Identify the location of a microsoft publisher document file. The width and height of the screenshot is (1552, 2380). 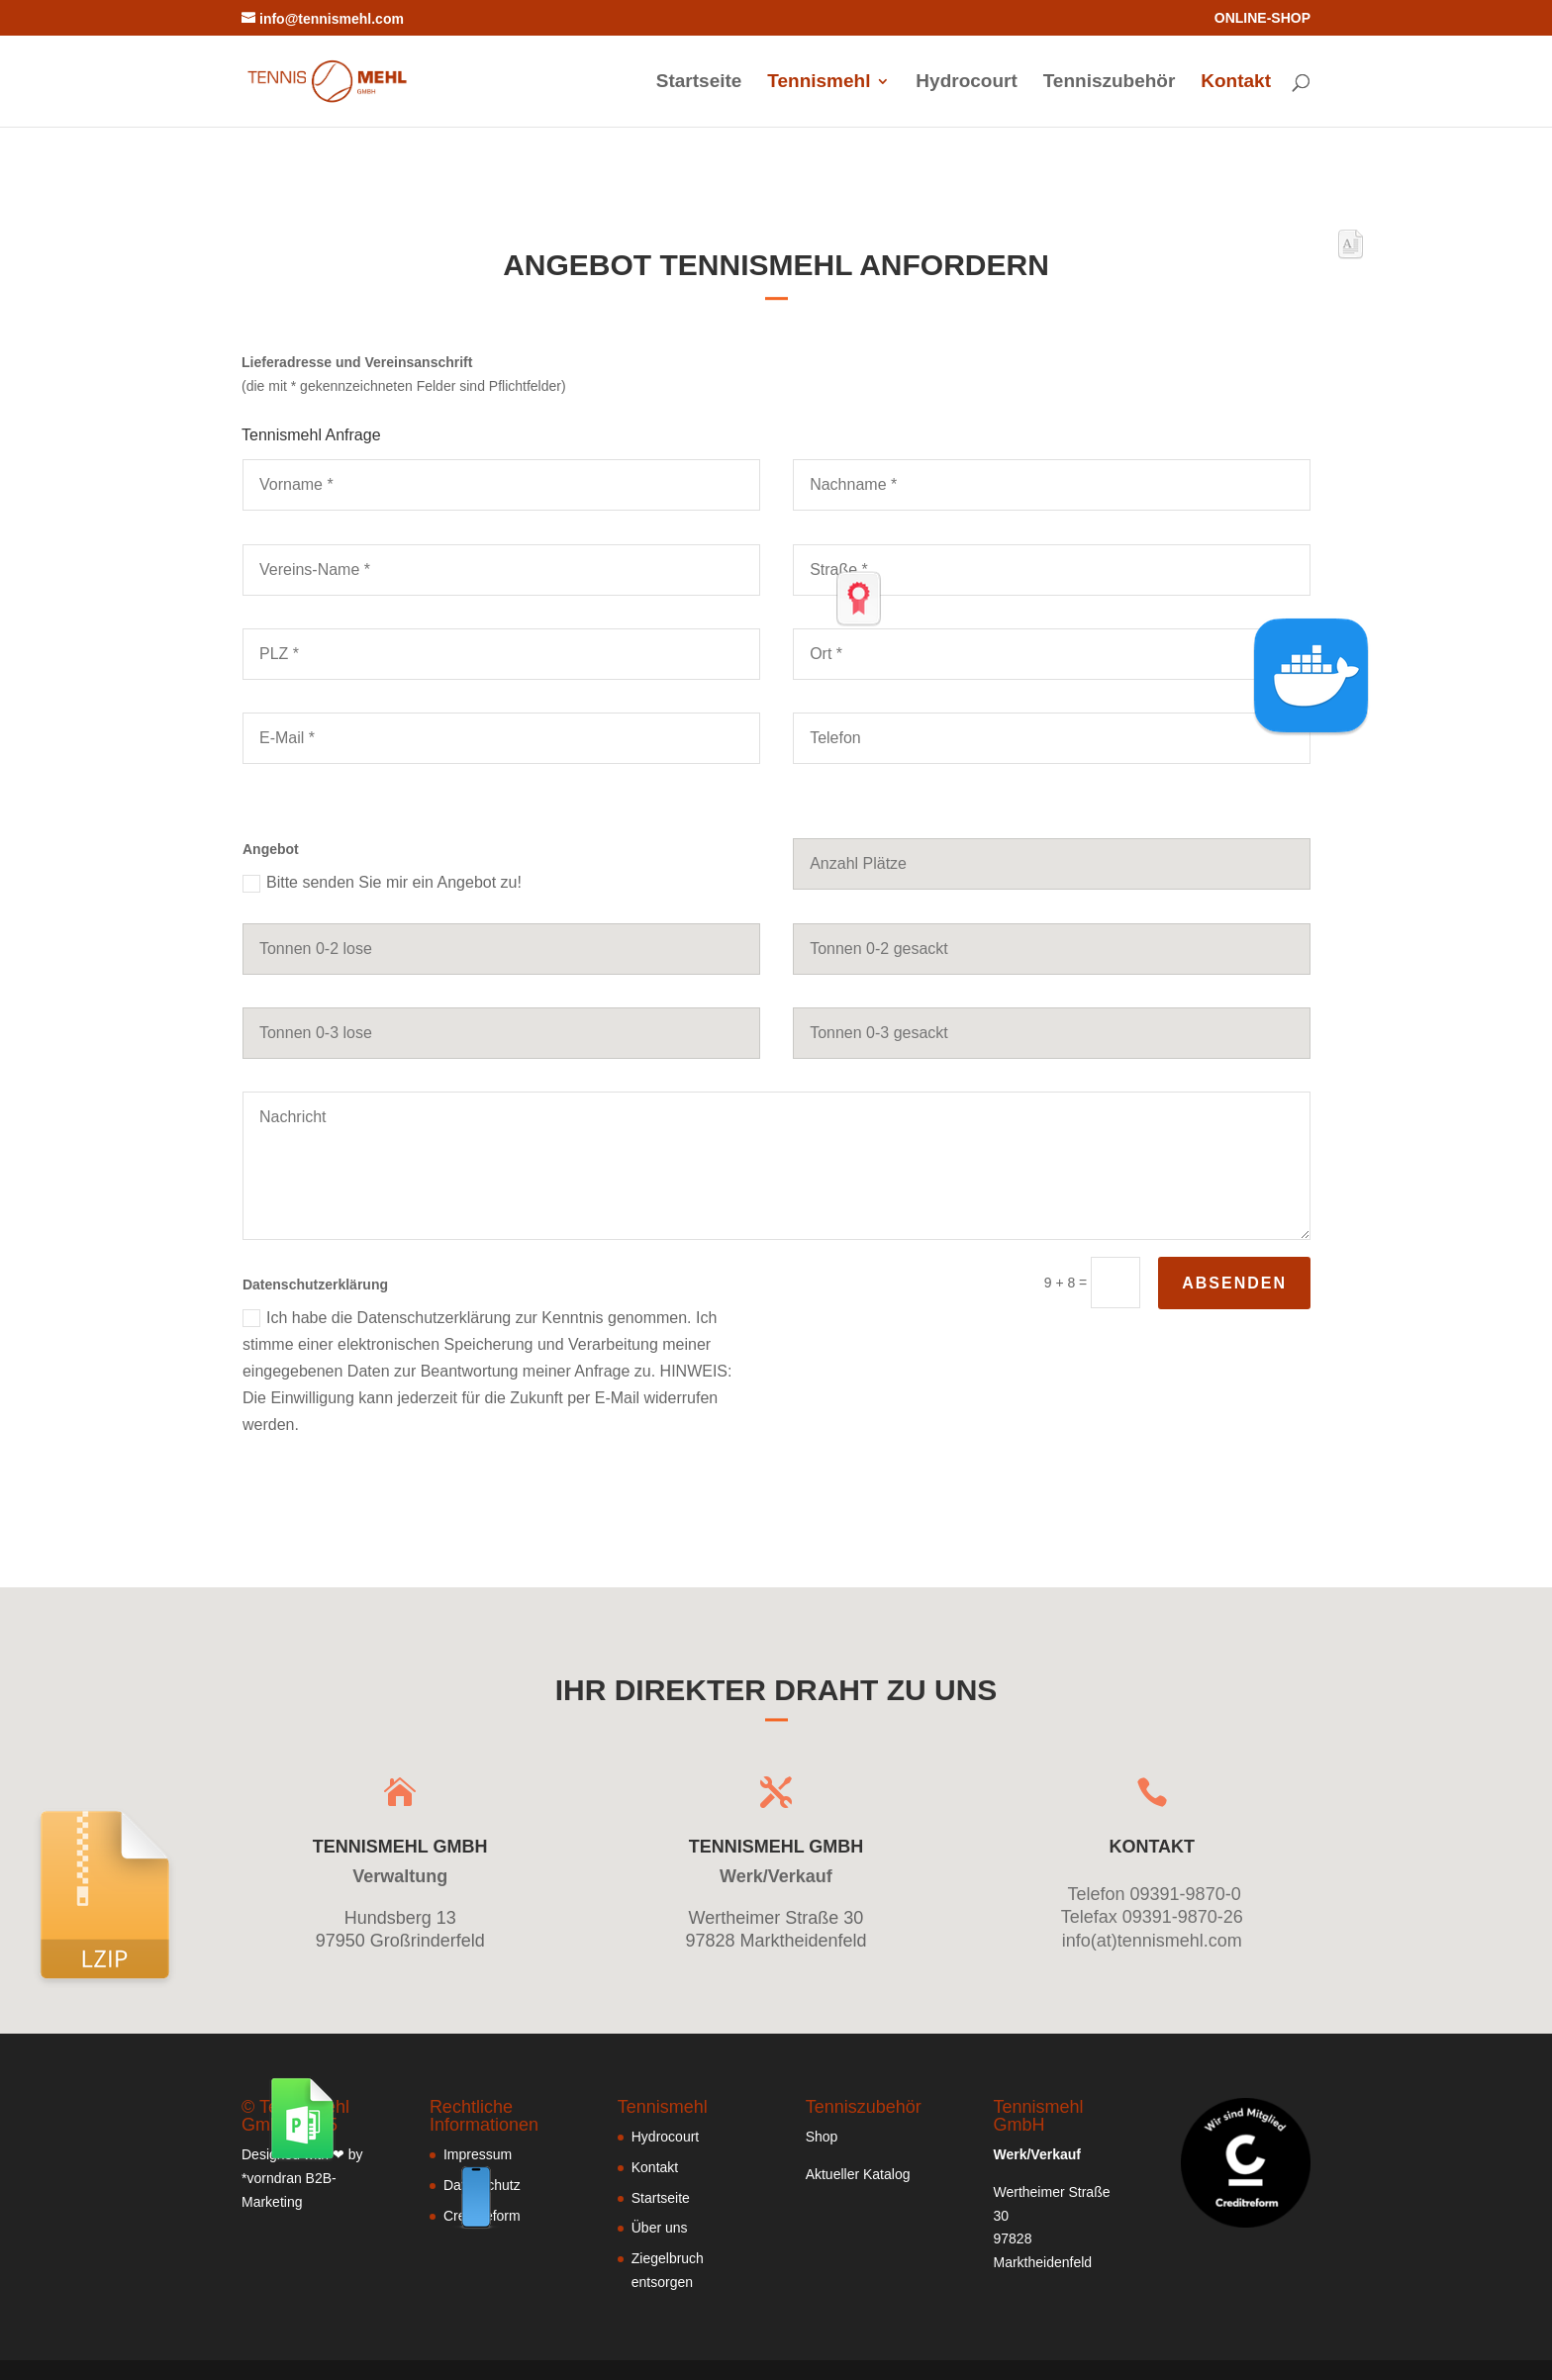
(302, 2118).